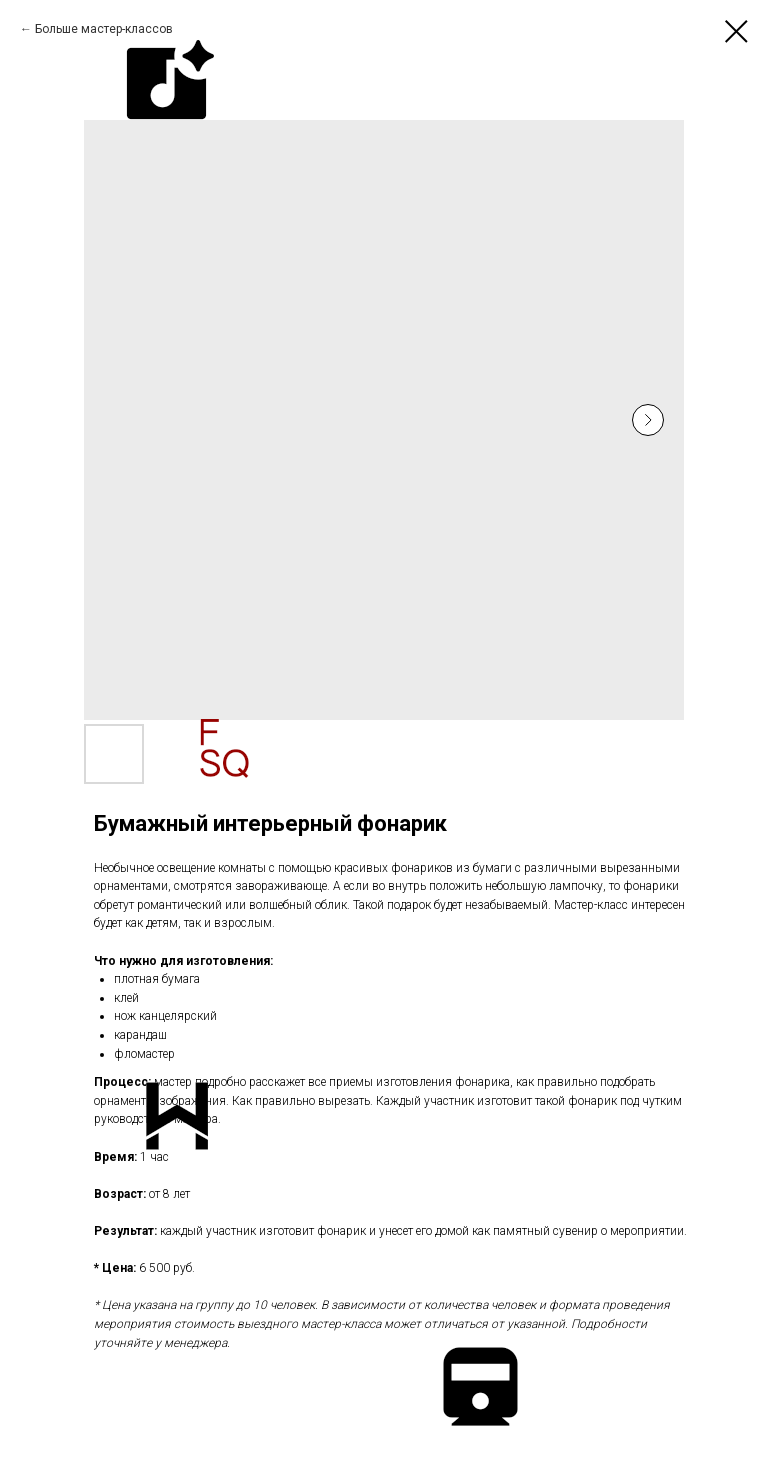 The image size is (768, 1472). Describe the element at coordinates (166, 83) in the screenshot. I see `ai-powered music or audio generation` at that location.